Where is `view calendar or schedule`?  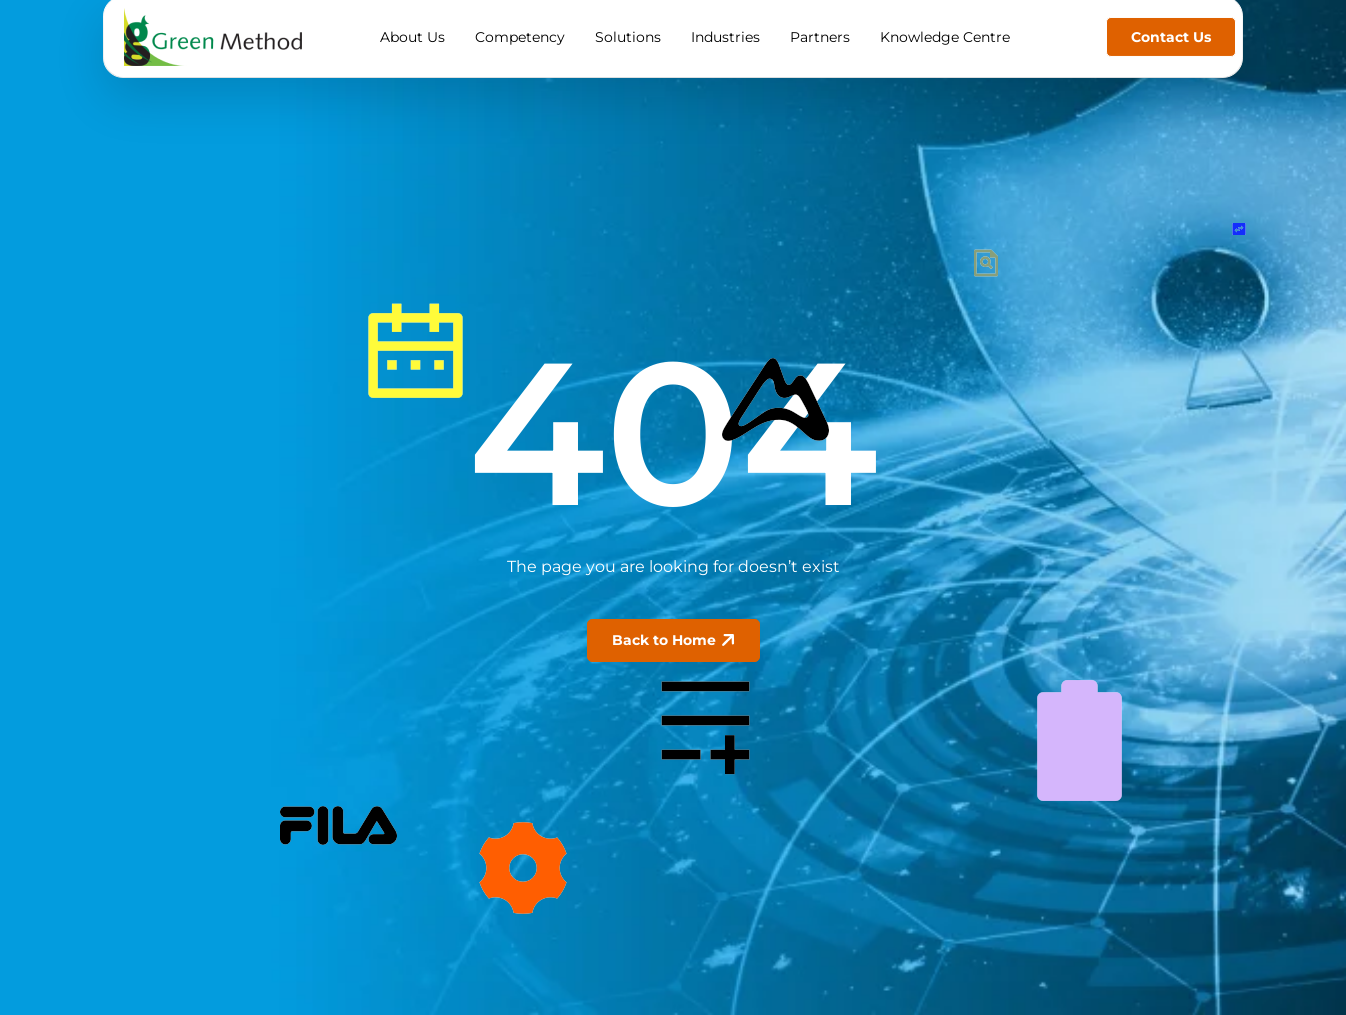 view calendar or schedule is located at coordinates (415, 355).